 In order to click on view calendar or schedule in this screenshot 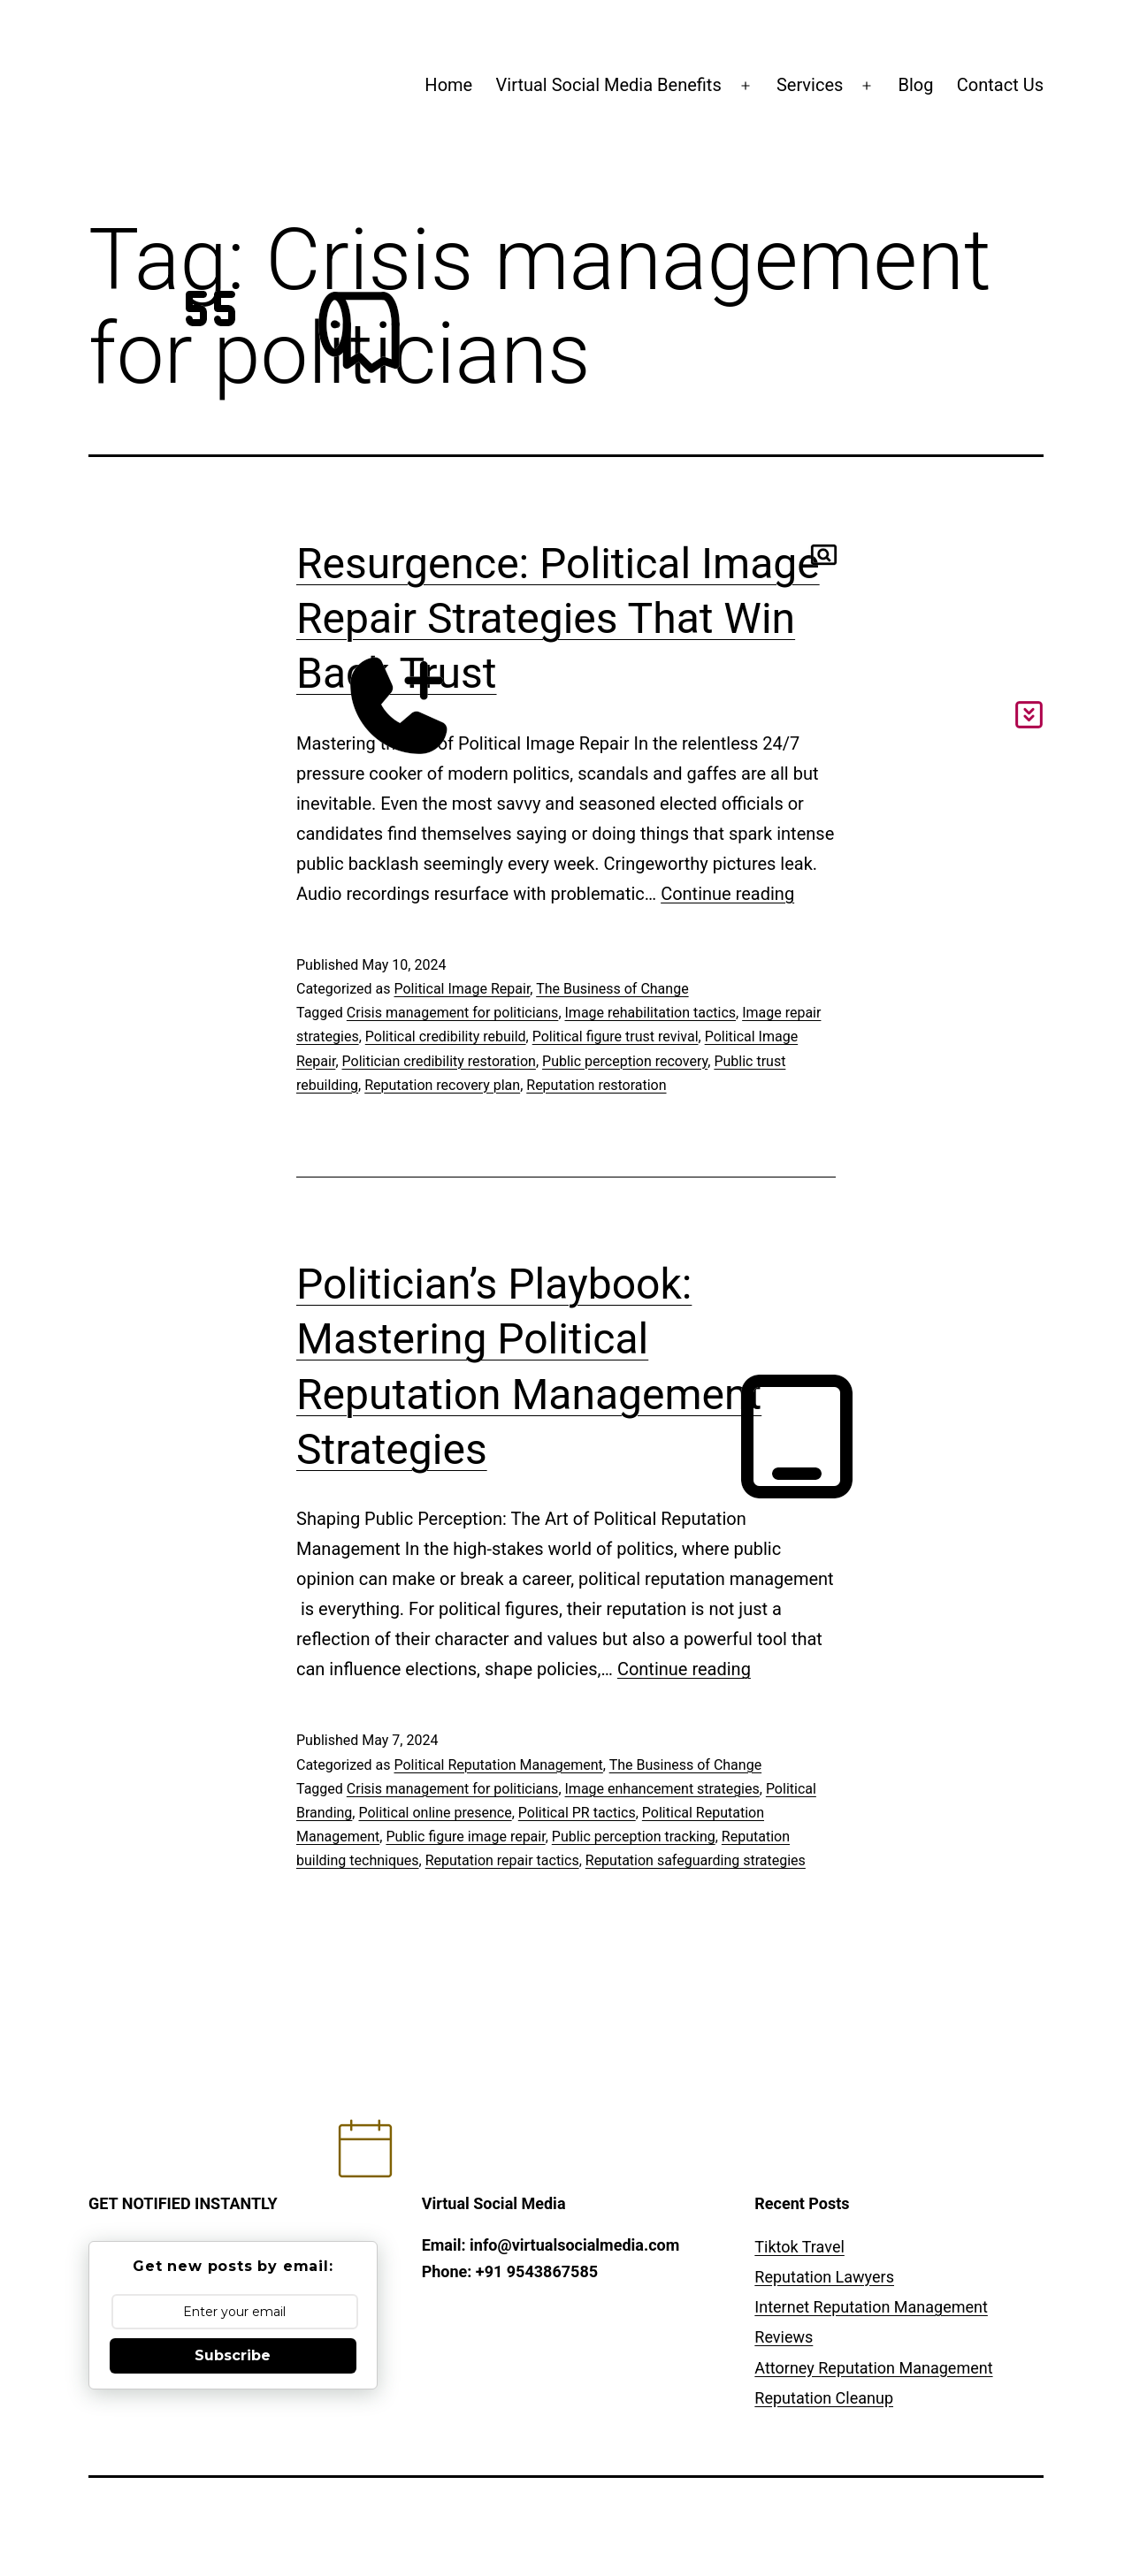, I will do `click(365, 2151)`.